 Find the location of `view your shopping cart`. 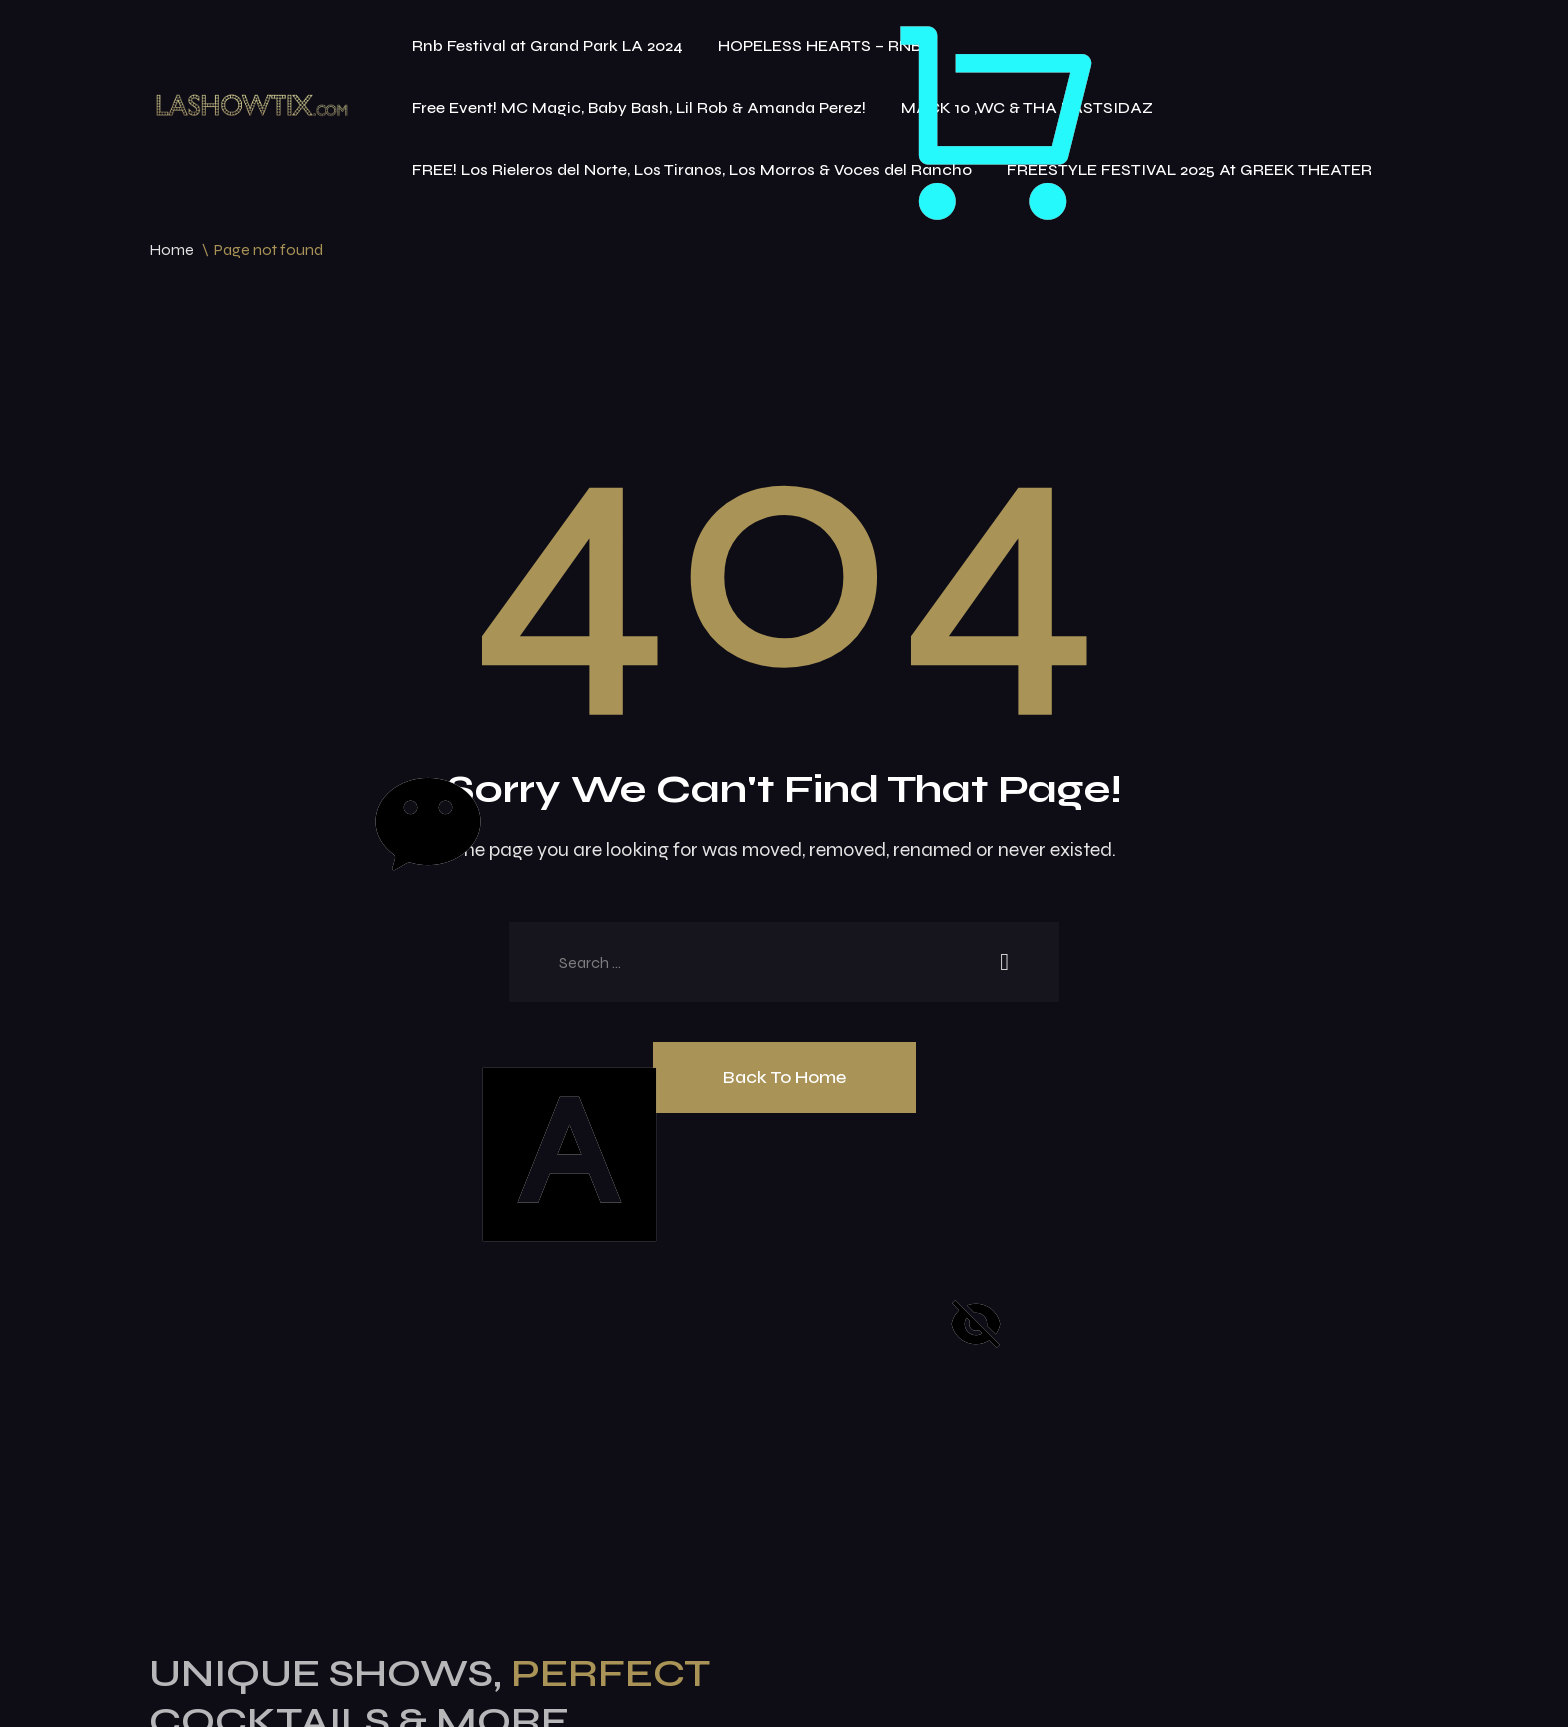

view your shopping cart is located at coordinates (992, 118).